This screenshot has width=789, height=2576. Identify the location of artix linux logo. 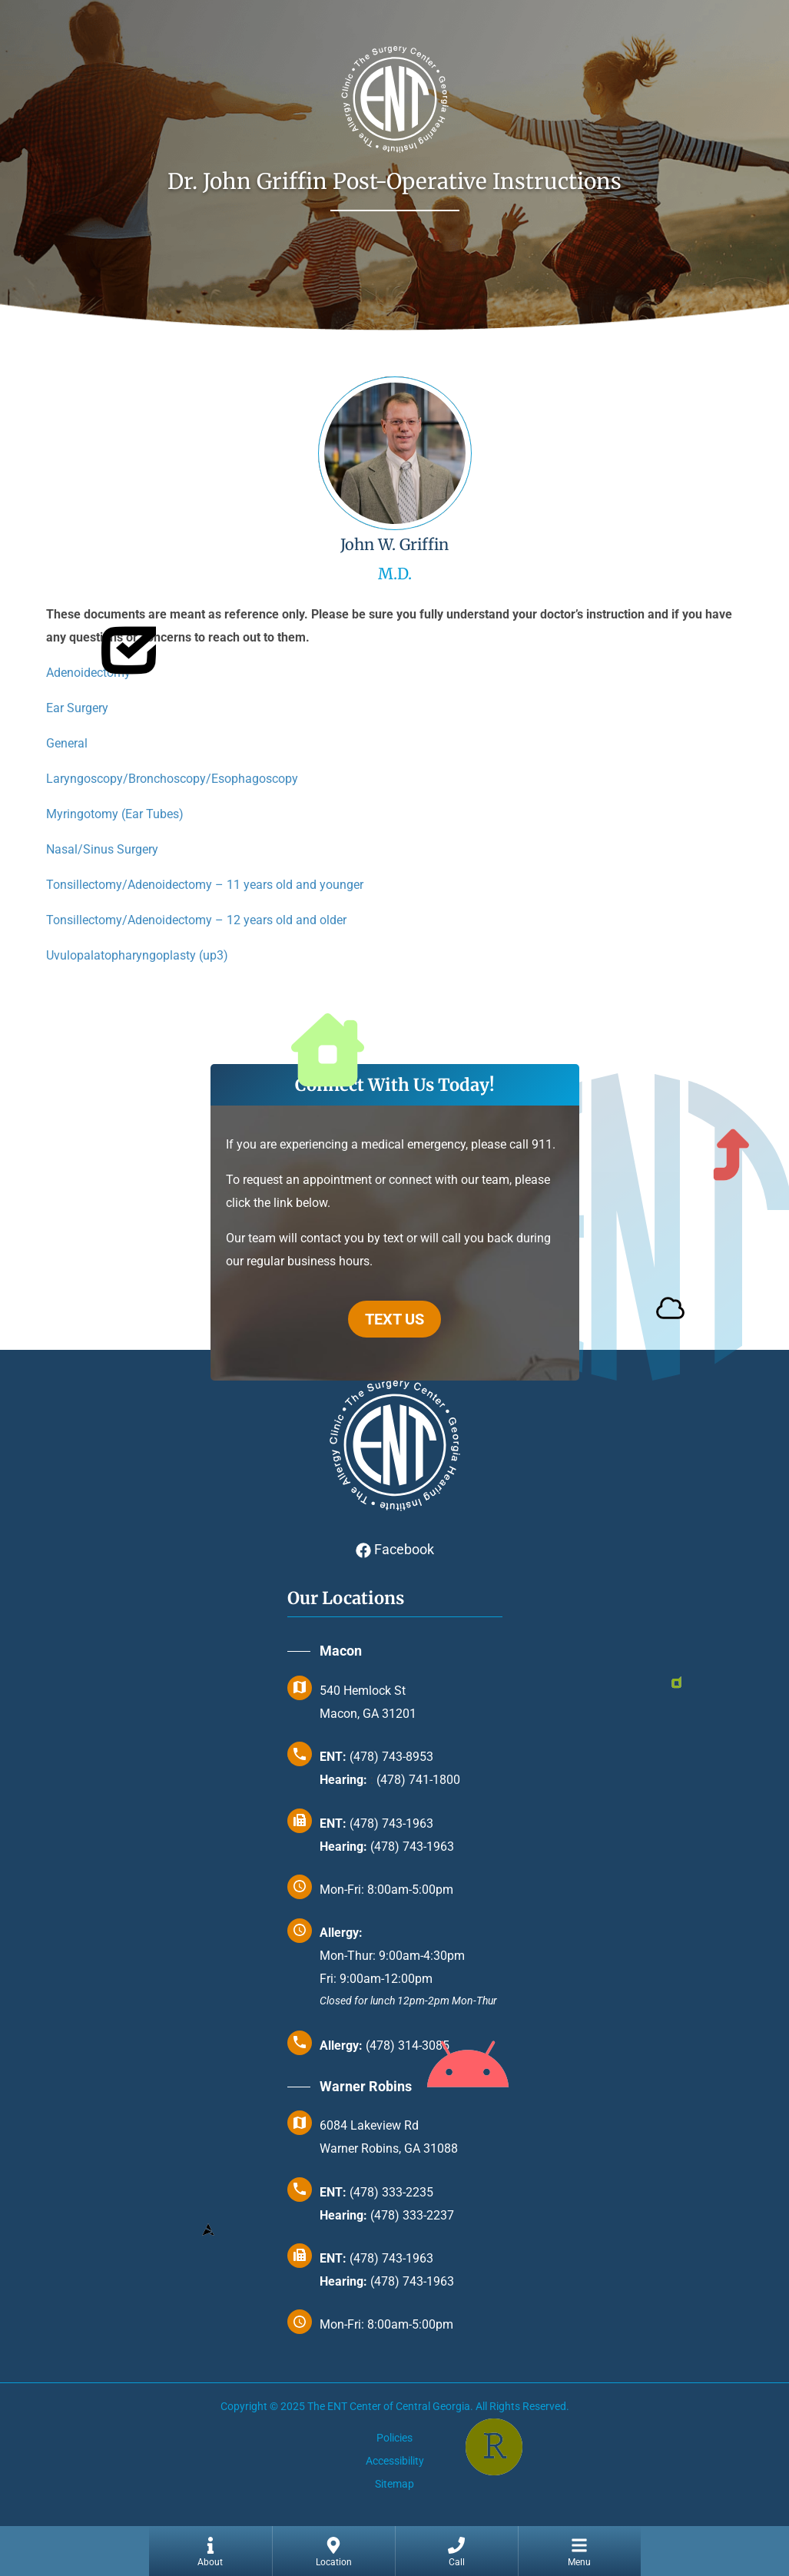
(208, 2230).